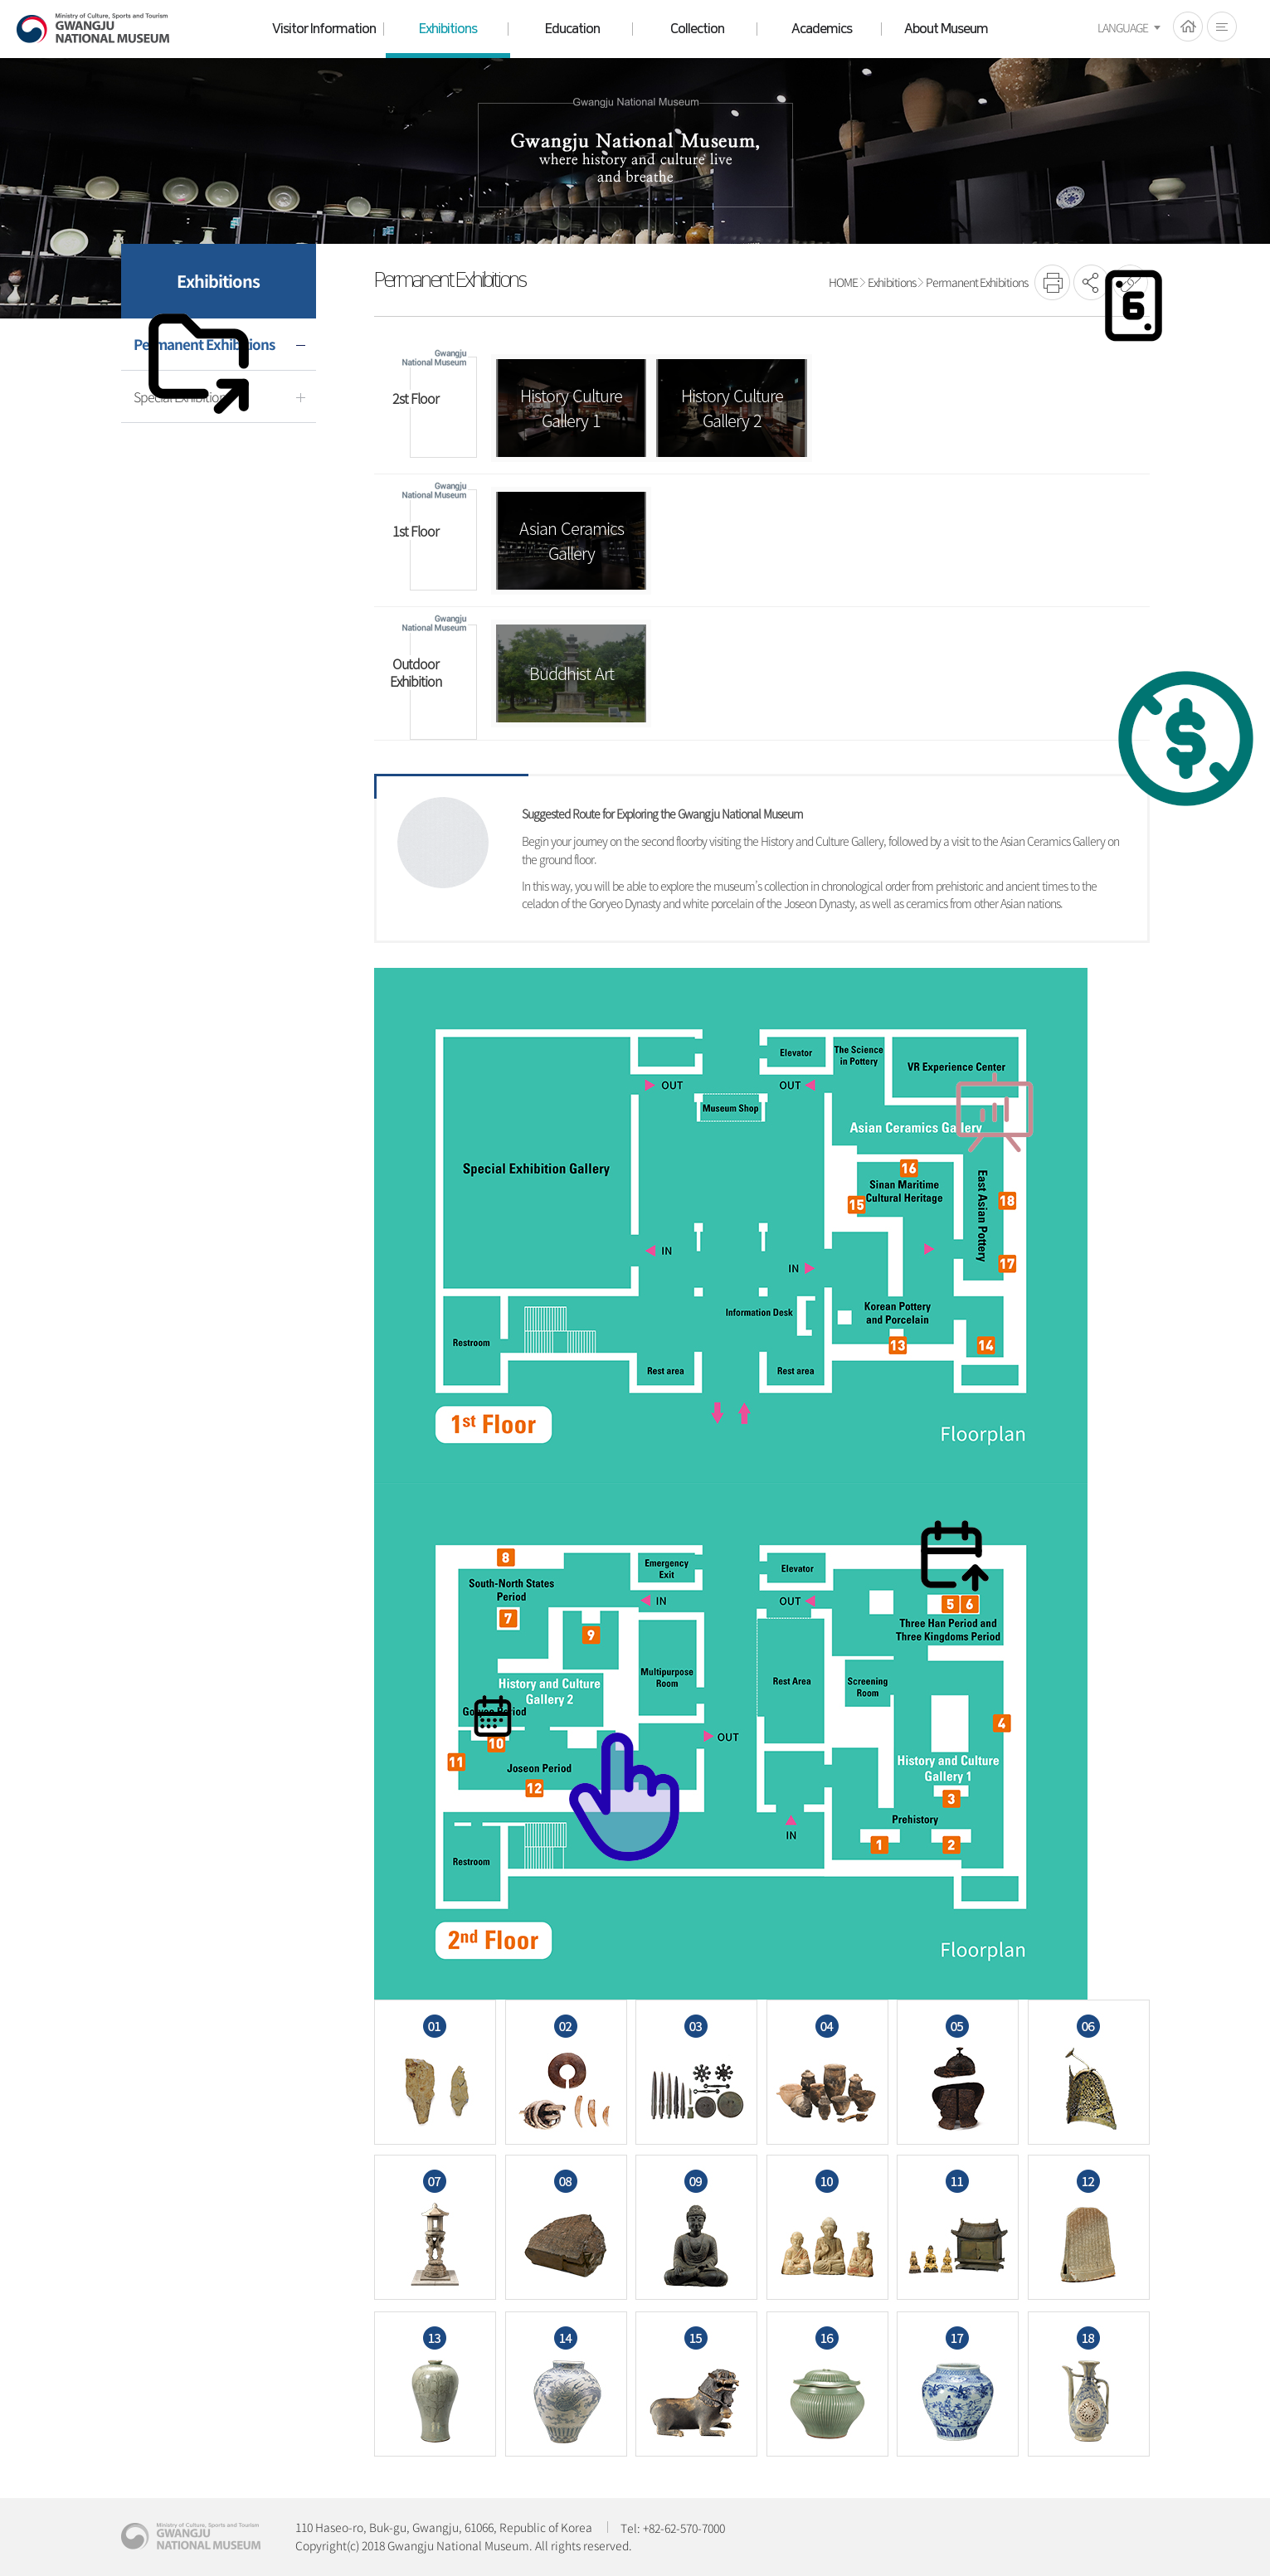 This screenshot has height=2576, width=1270. I want to click on indicates free or no-cost content, so click(1185, 738).